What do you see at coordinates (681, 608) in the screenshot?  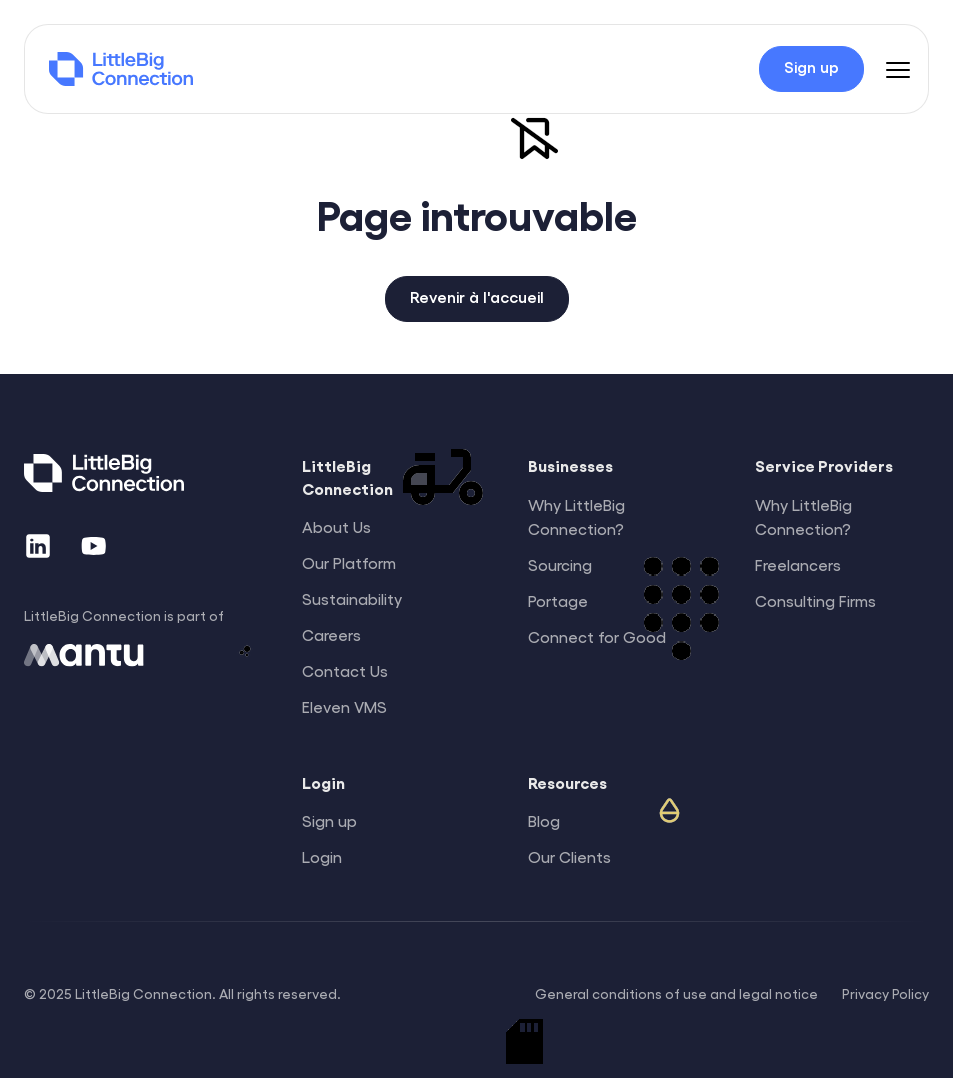 I see `open the phone dialpad` at bounding box center [681, 608].